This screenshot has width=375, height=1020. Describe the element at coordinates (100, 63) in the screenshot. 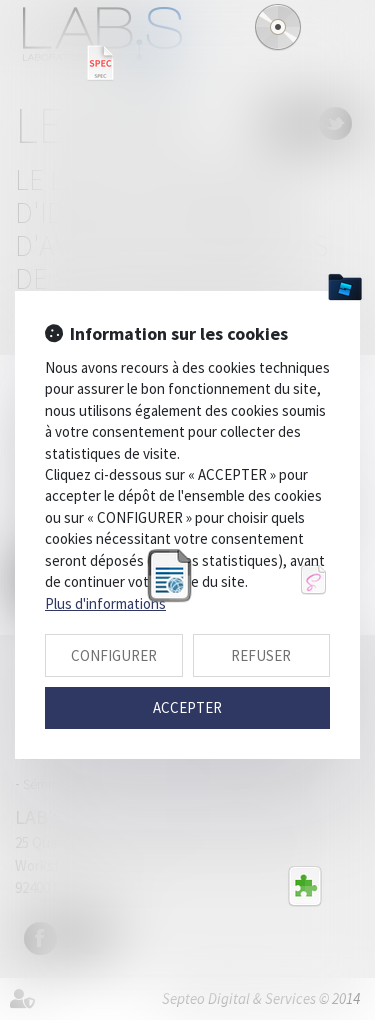

I see `an RPM spec file used for building Linux packages` at that location.